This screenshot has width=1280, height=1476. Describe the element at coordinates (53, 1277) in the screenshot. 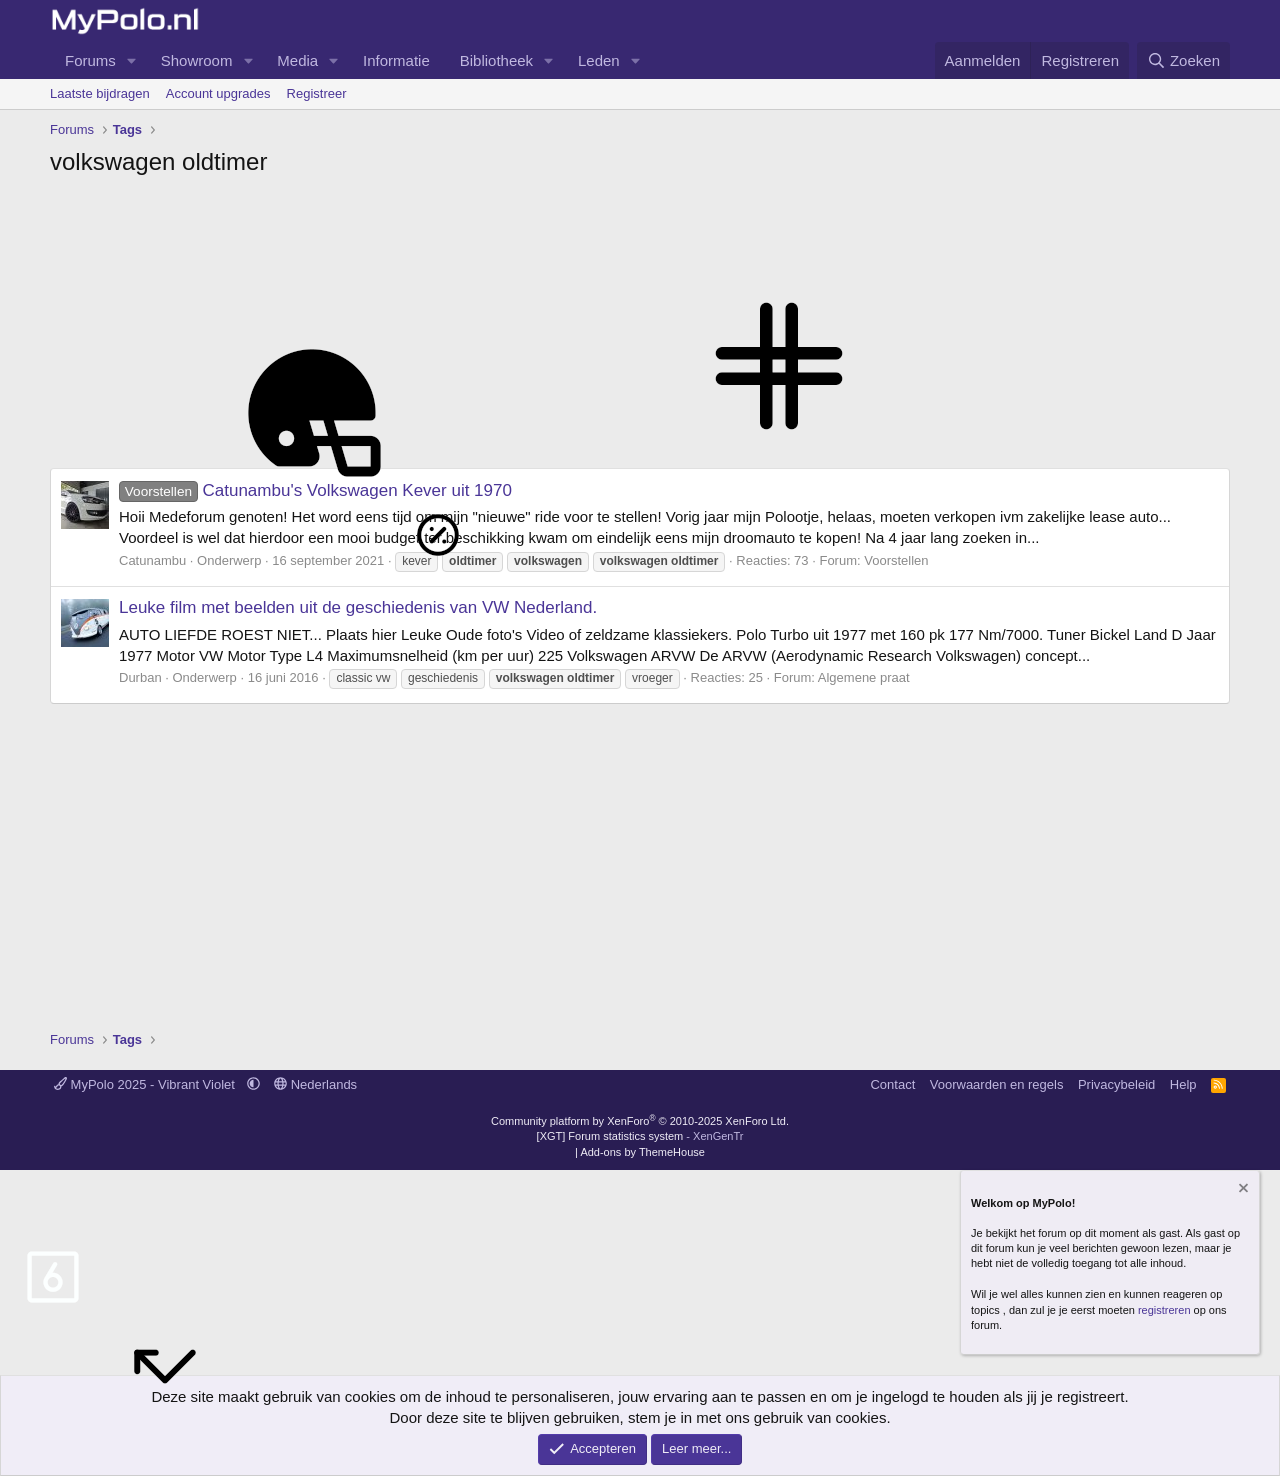

I see `select the number six` at that location.